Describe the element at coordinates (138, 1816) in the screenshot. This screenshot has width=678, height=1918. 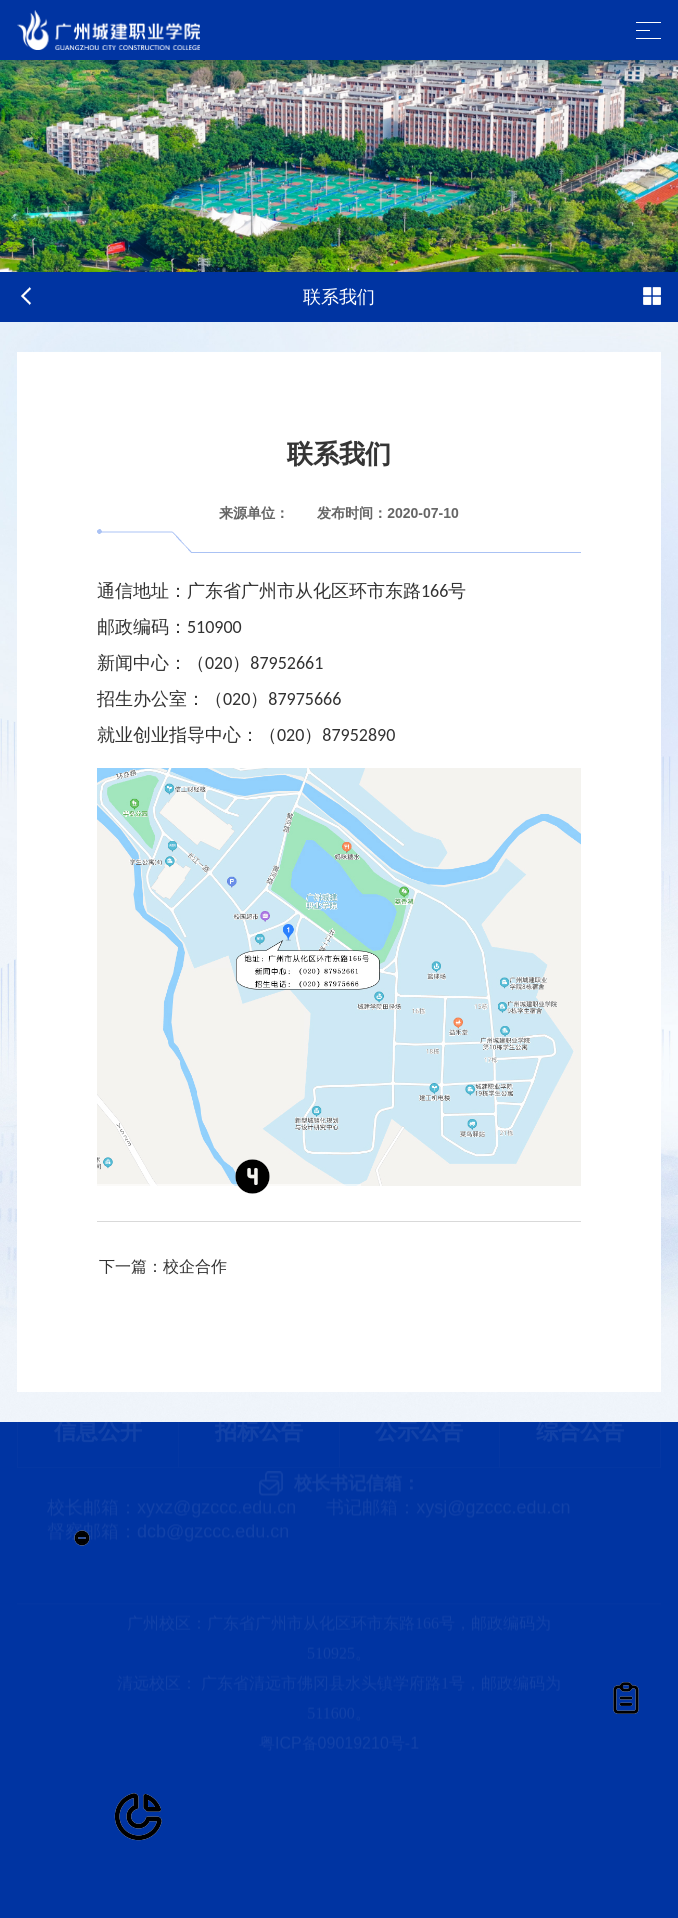
I see `view analytics or statistics breakdown` at that location.